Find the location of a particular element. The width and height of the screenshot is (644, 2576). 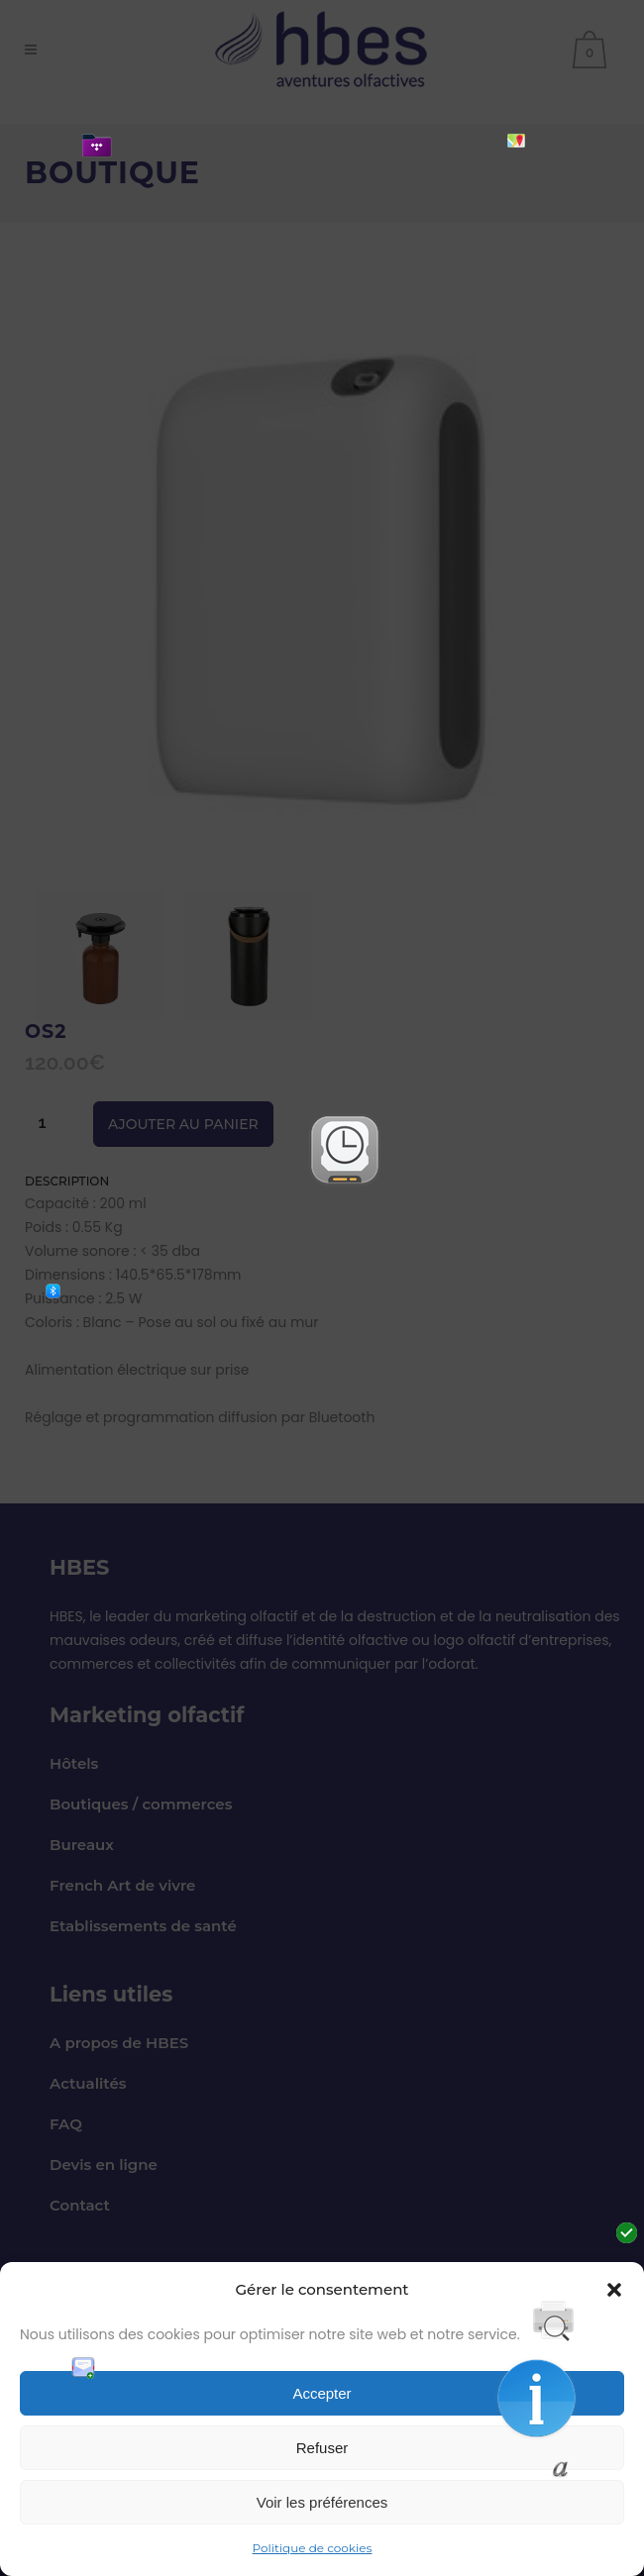

view information or details about an application is located at coordinates (536, 2398).